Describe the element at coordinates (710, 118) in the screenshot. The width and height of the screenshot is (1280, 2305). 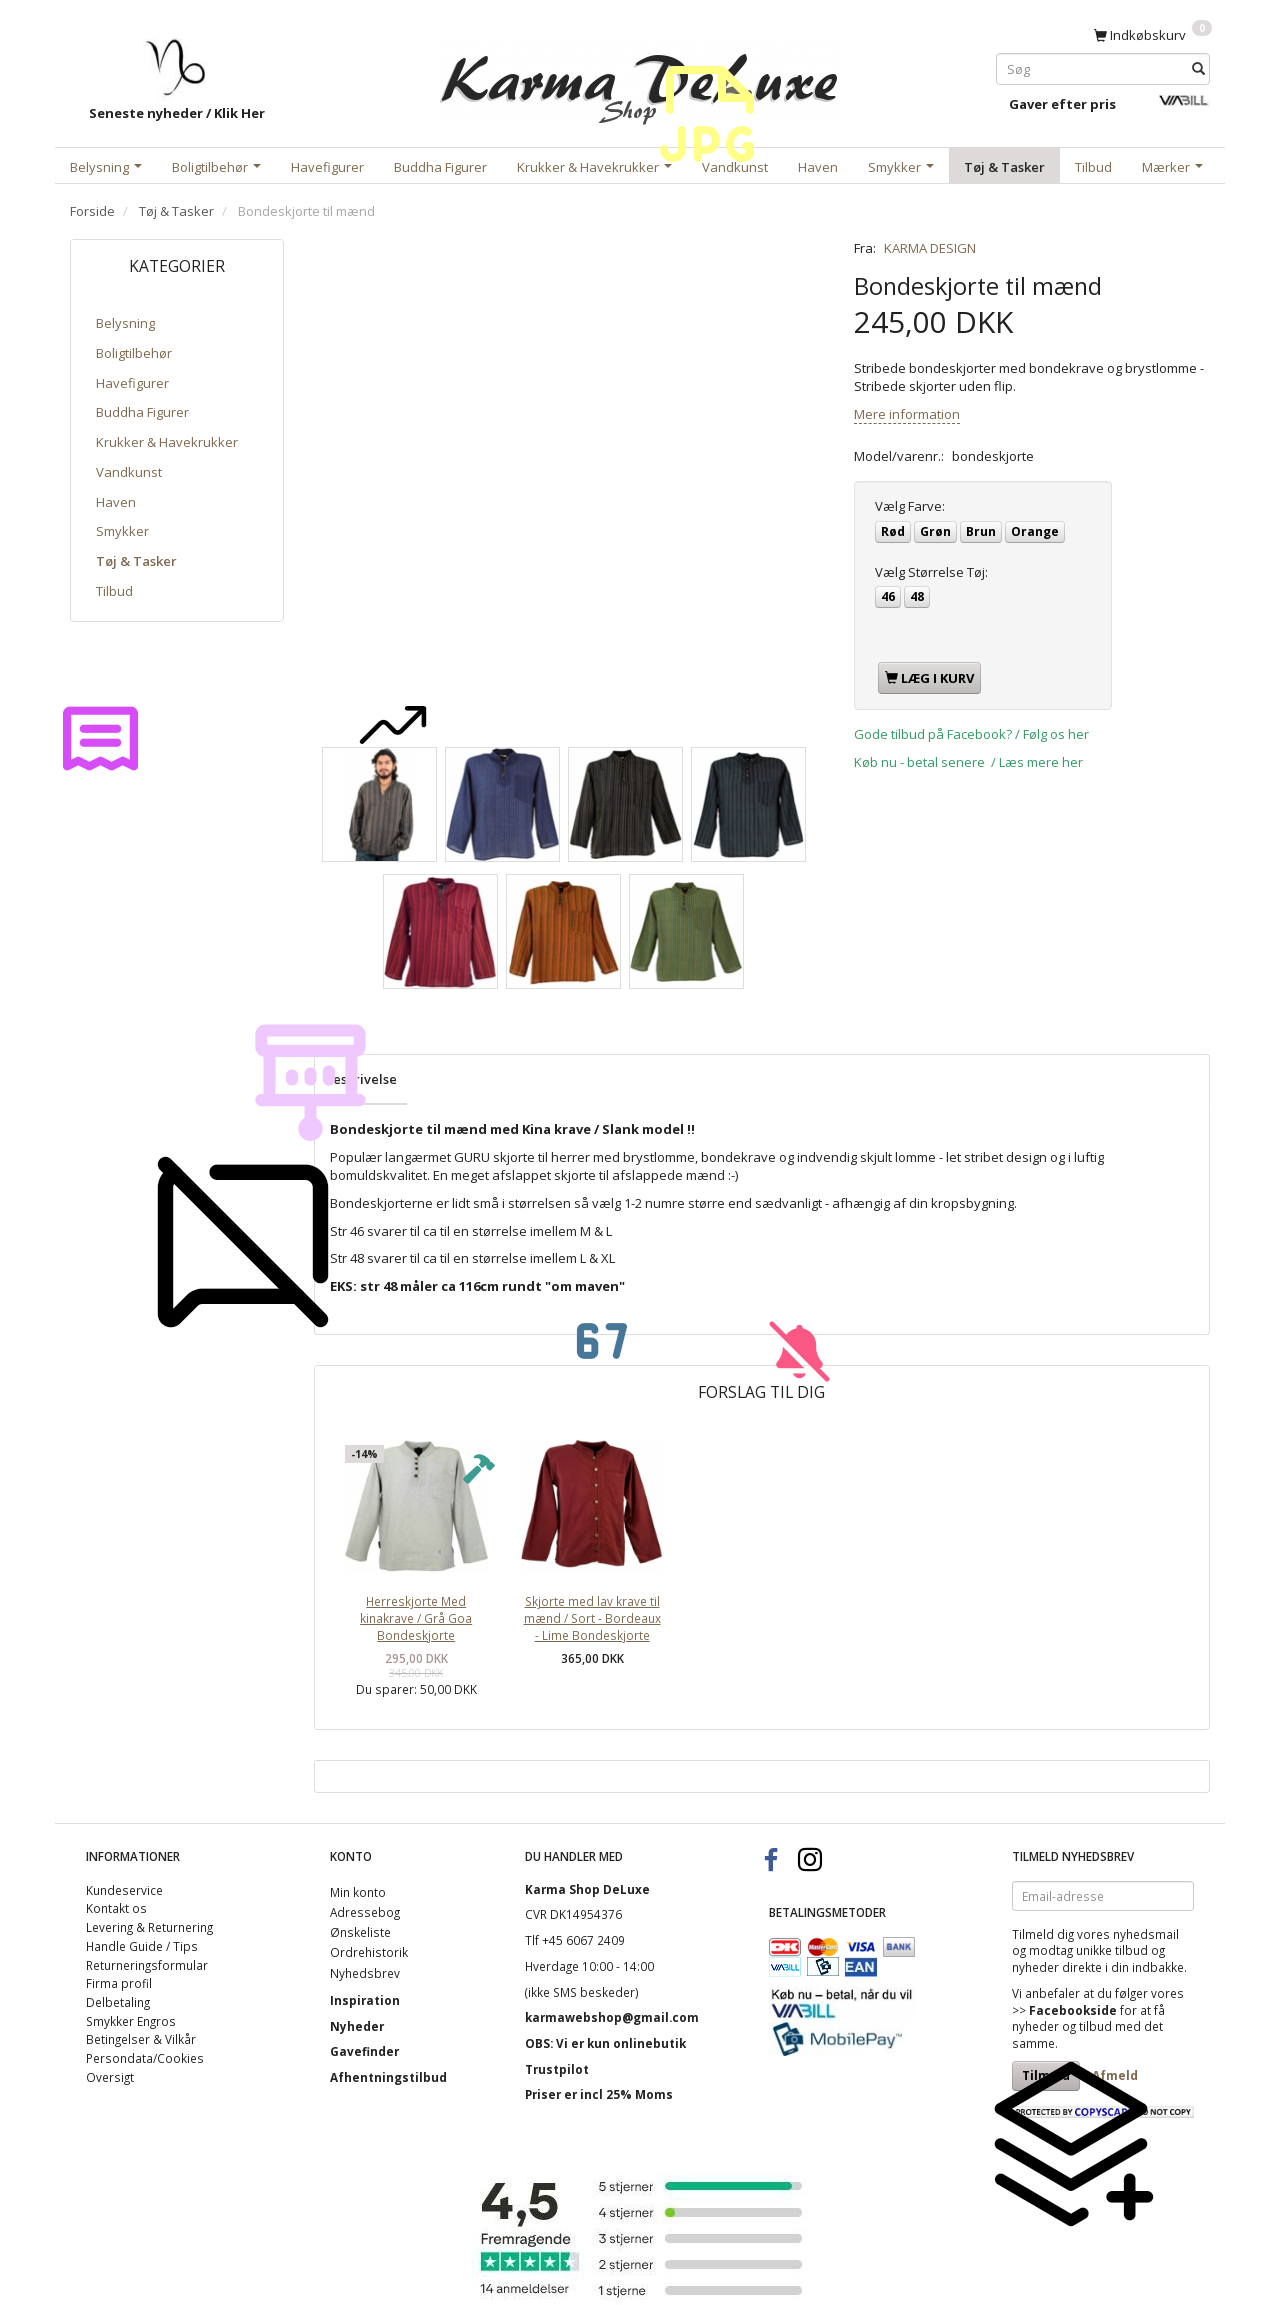
I see `view or open a JPG image file` at that location.